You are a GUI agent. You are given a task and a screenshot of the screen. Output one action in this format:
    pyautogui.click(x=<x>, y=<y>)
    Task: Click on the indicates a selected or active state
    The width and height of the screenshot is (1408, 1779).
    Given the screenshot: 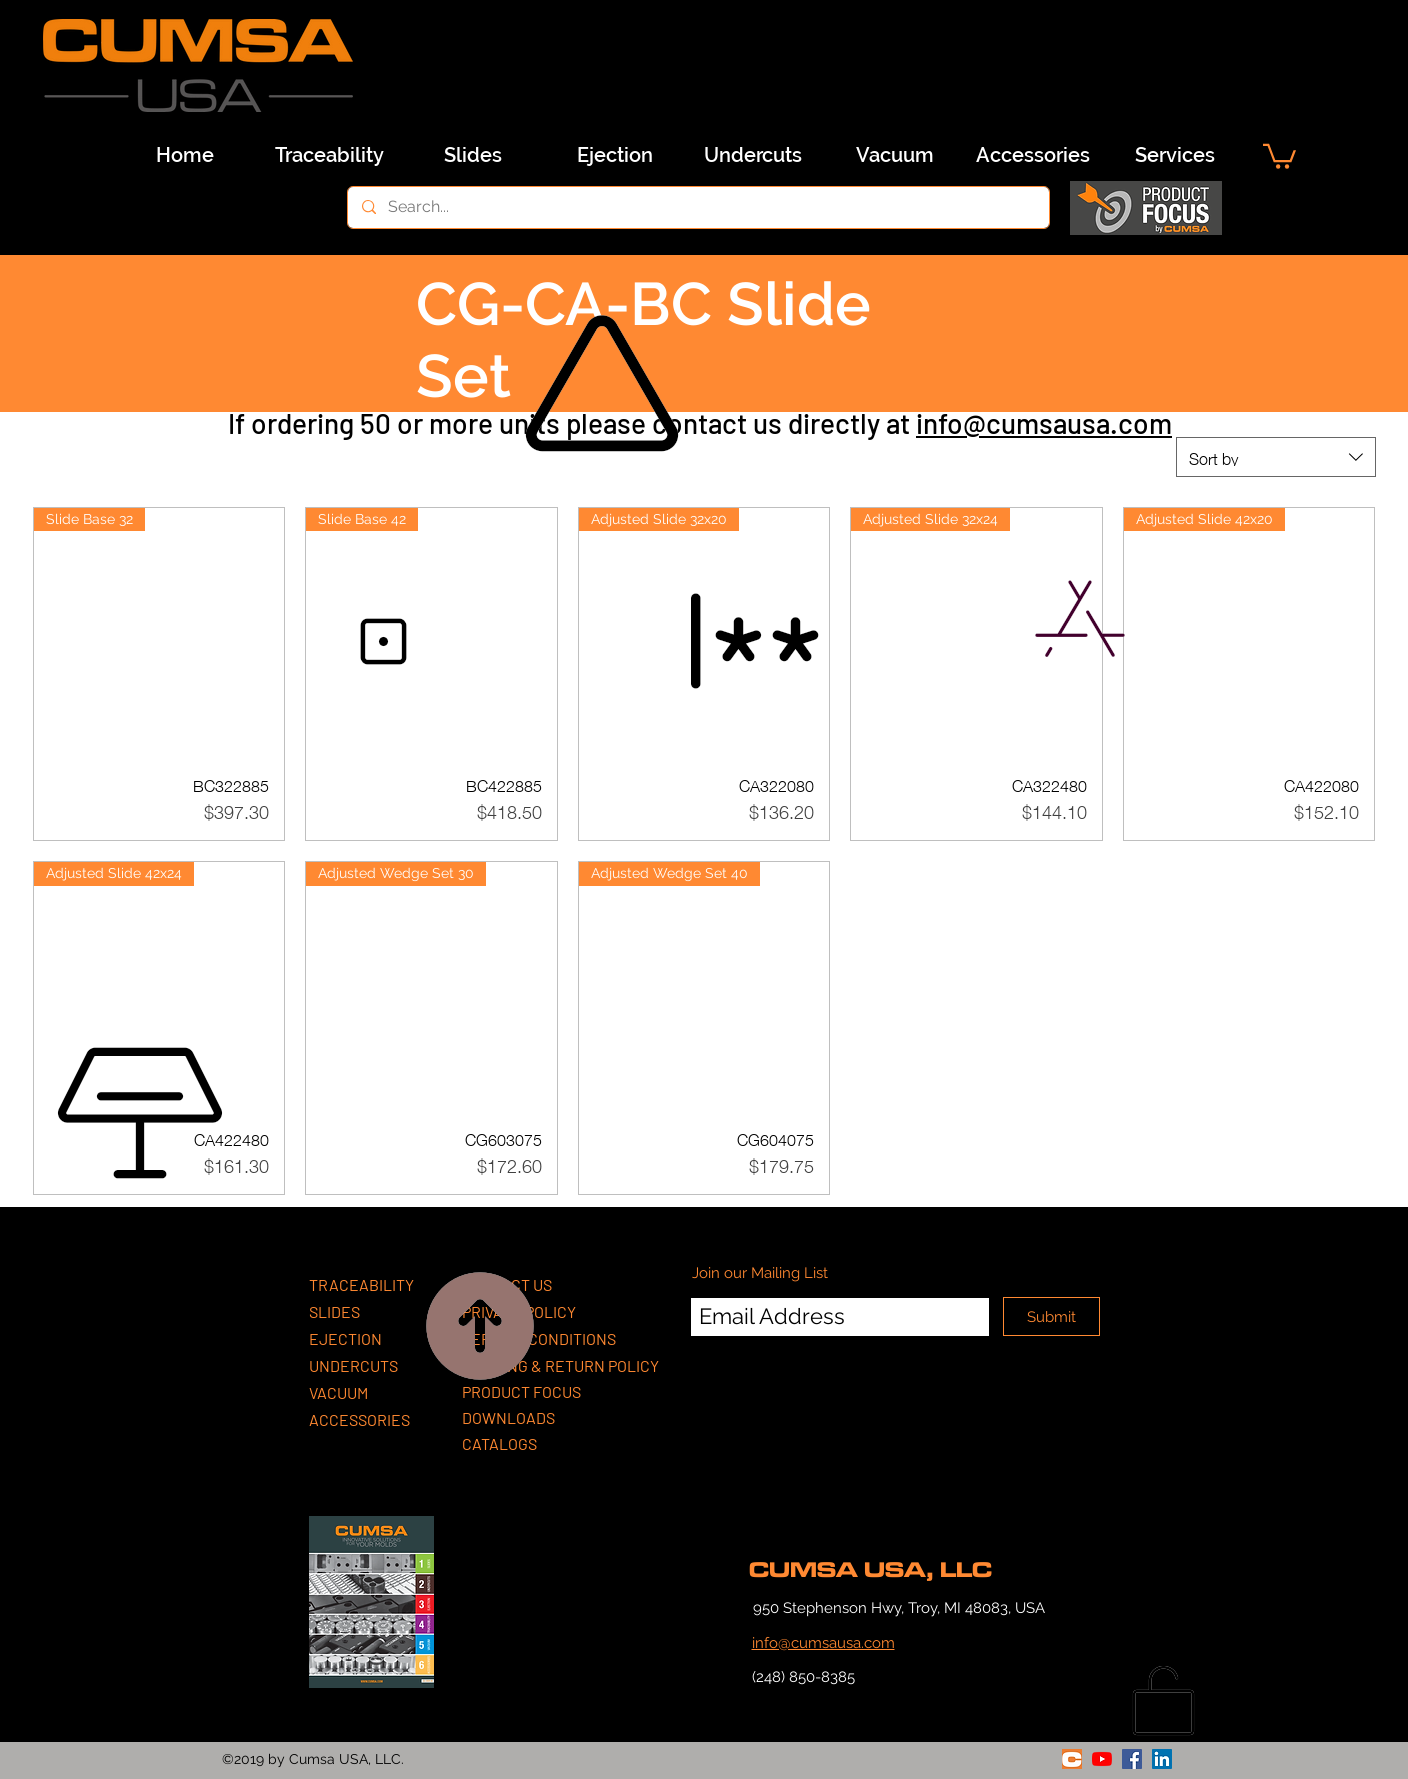 What is the action you would take?
    pyautogui.click(x=383, y=641)
    